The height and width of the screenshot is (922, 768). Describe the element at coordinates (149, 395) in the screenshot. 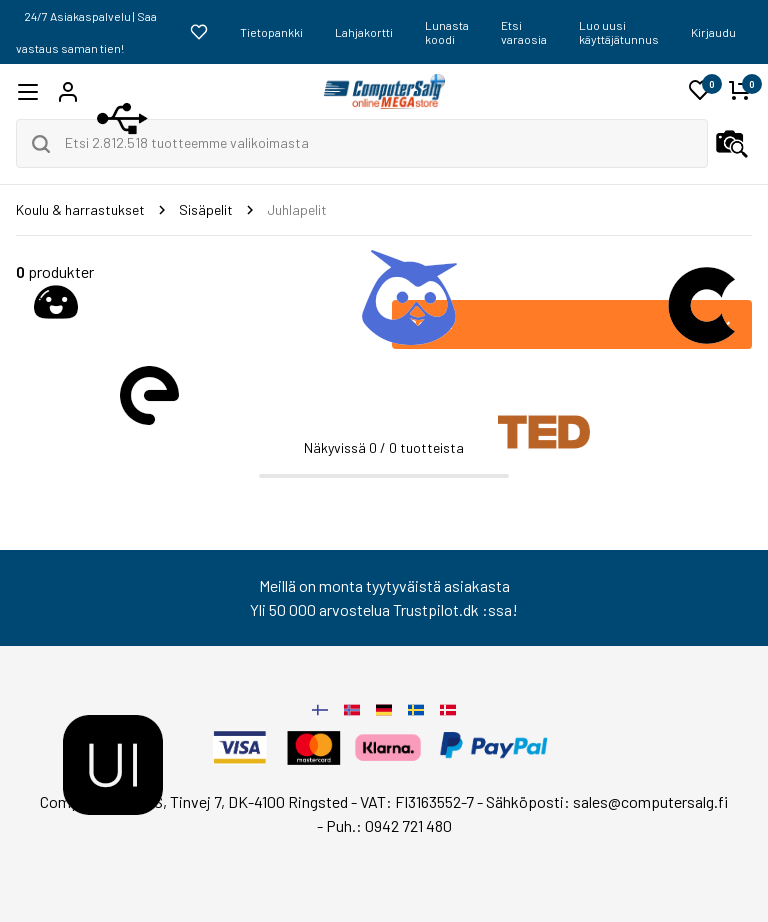

I see `open the e logo application` at that location.